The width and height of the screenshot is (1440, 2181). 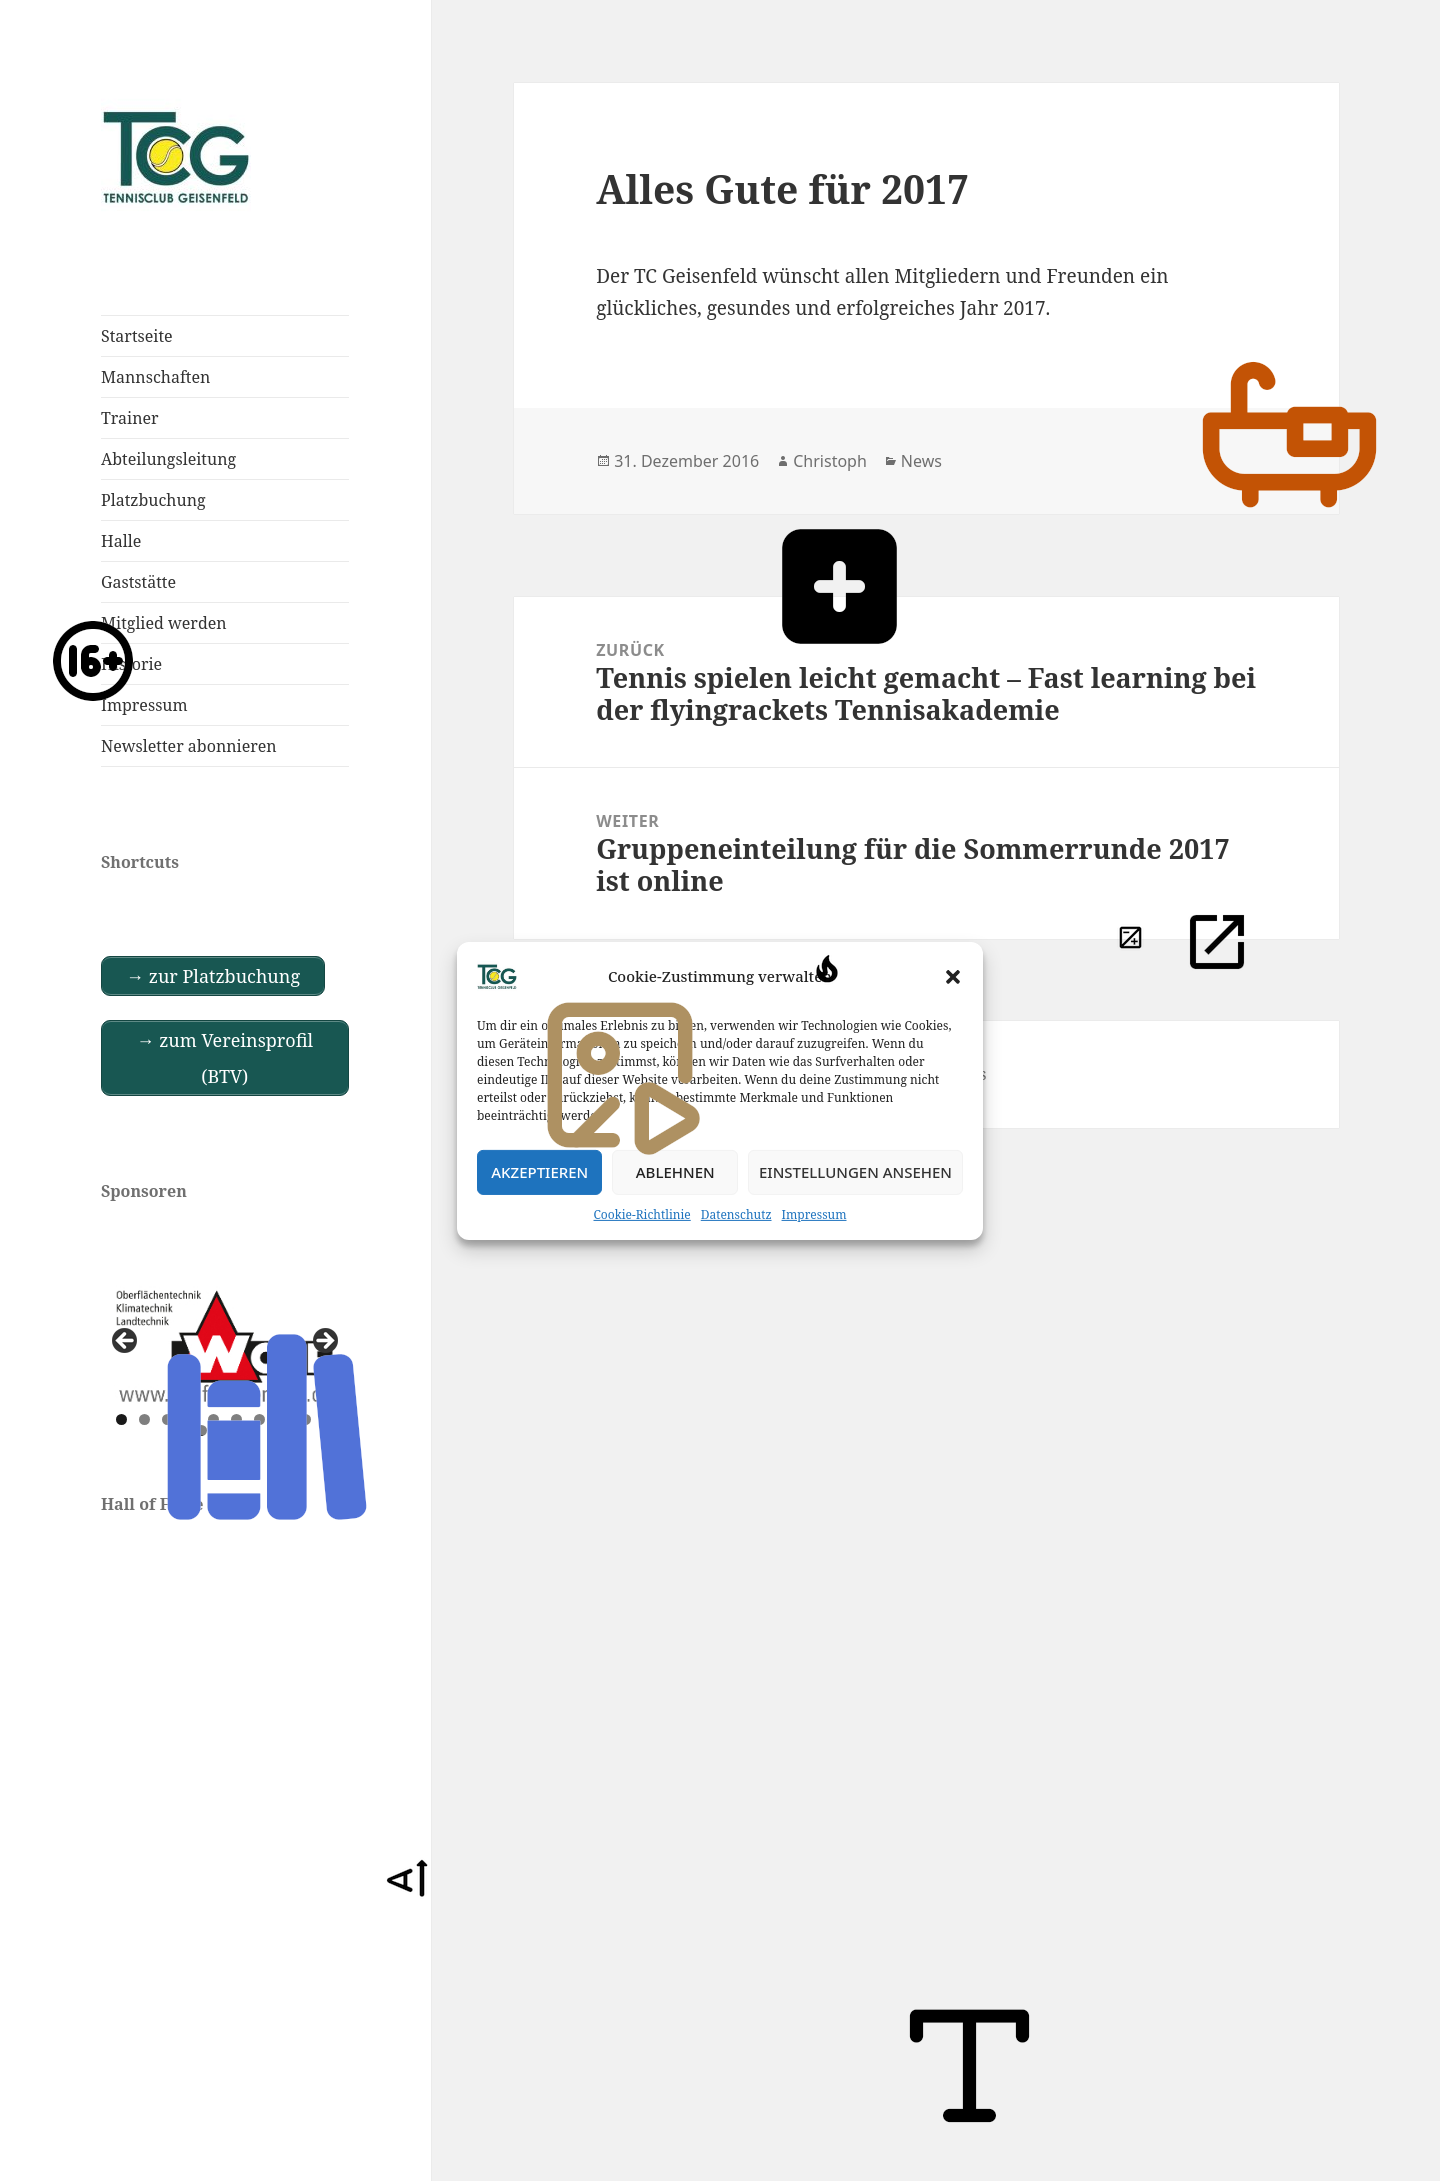 What do you see at coordinates (1217, 942) in the screenshot?
I see `open link in a new tab or window` at bounding box center [1217, 942].